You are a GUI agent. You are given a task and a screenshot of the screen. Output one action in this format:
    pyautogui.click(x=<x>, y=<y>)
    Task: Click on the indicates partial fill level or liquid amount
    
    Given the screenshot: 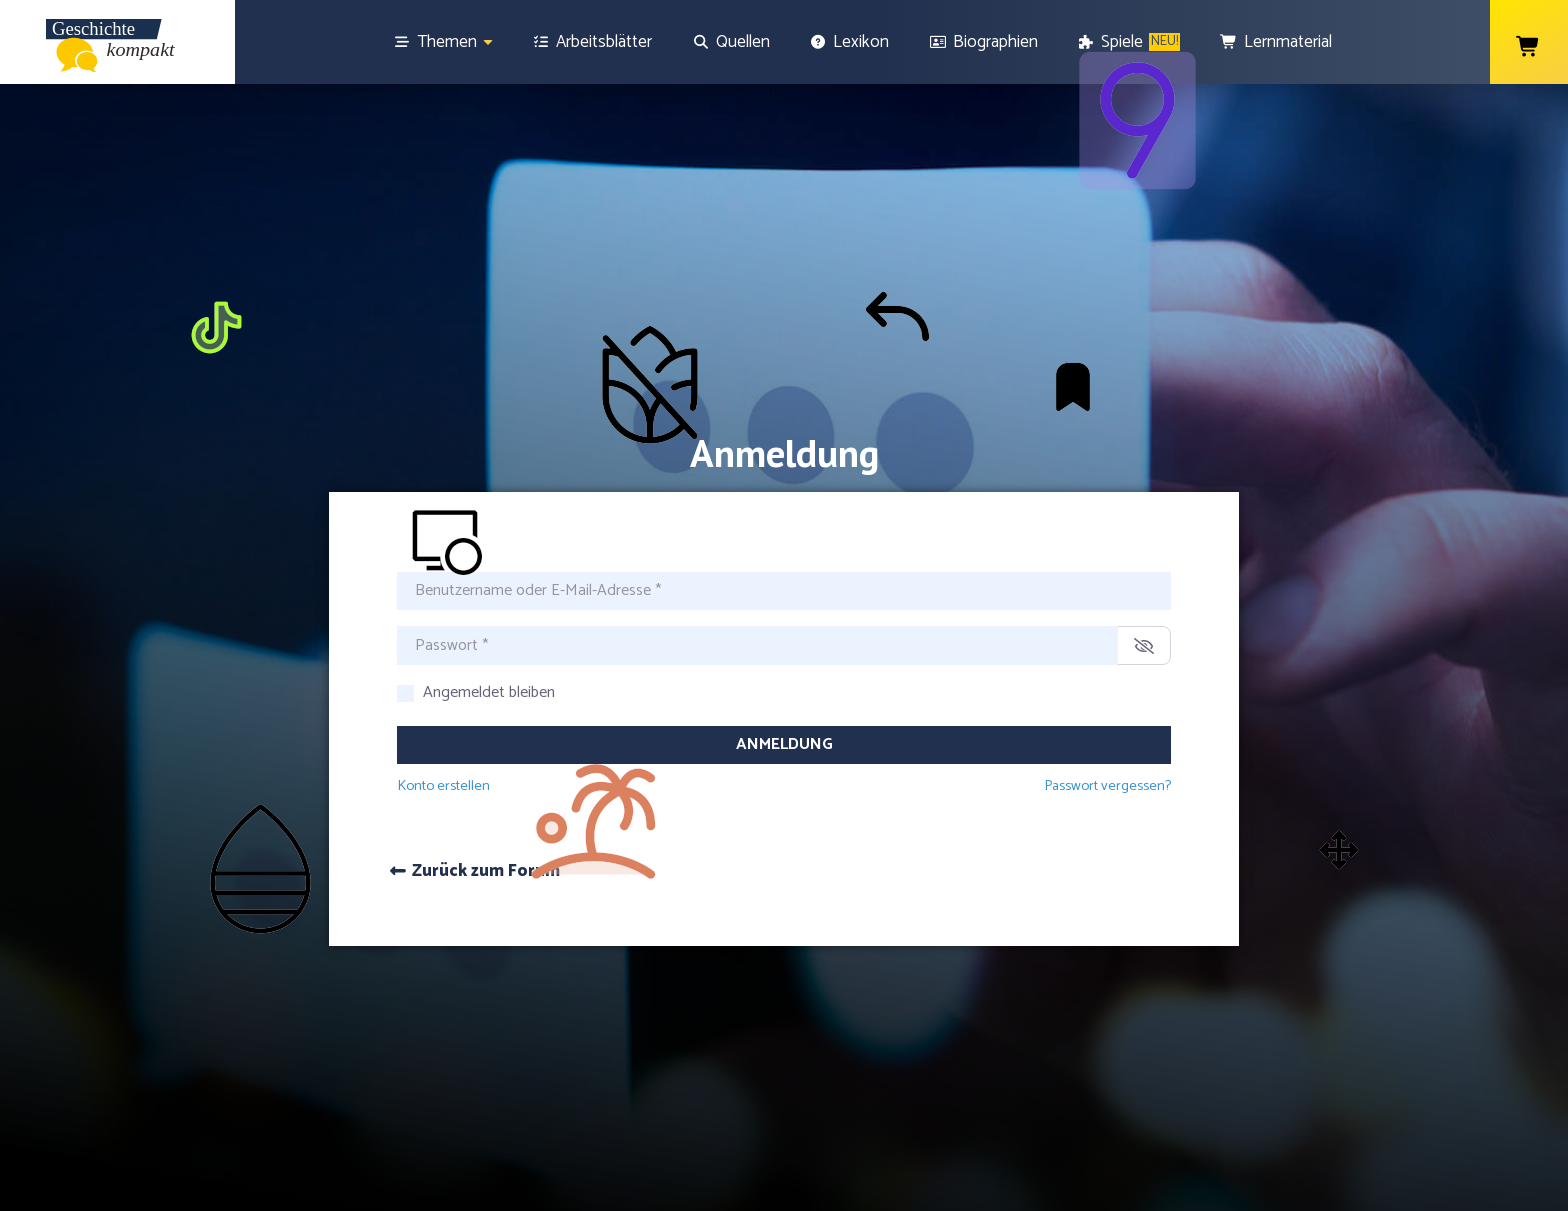 What is the action you would take?
    pyautogui.click(x=260, y=873)
    